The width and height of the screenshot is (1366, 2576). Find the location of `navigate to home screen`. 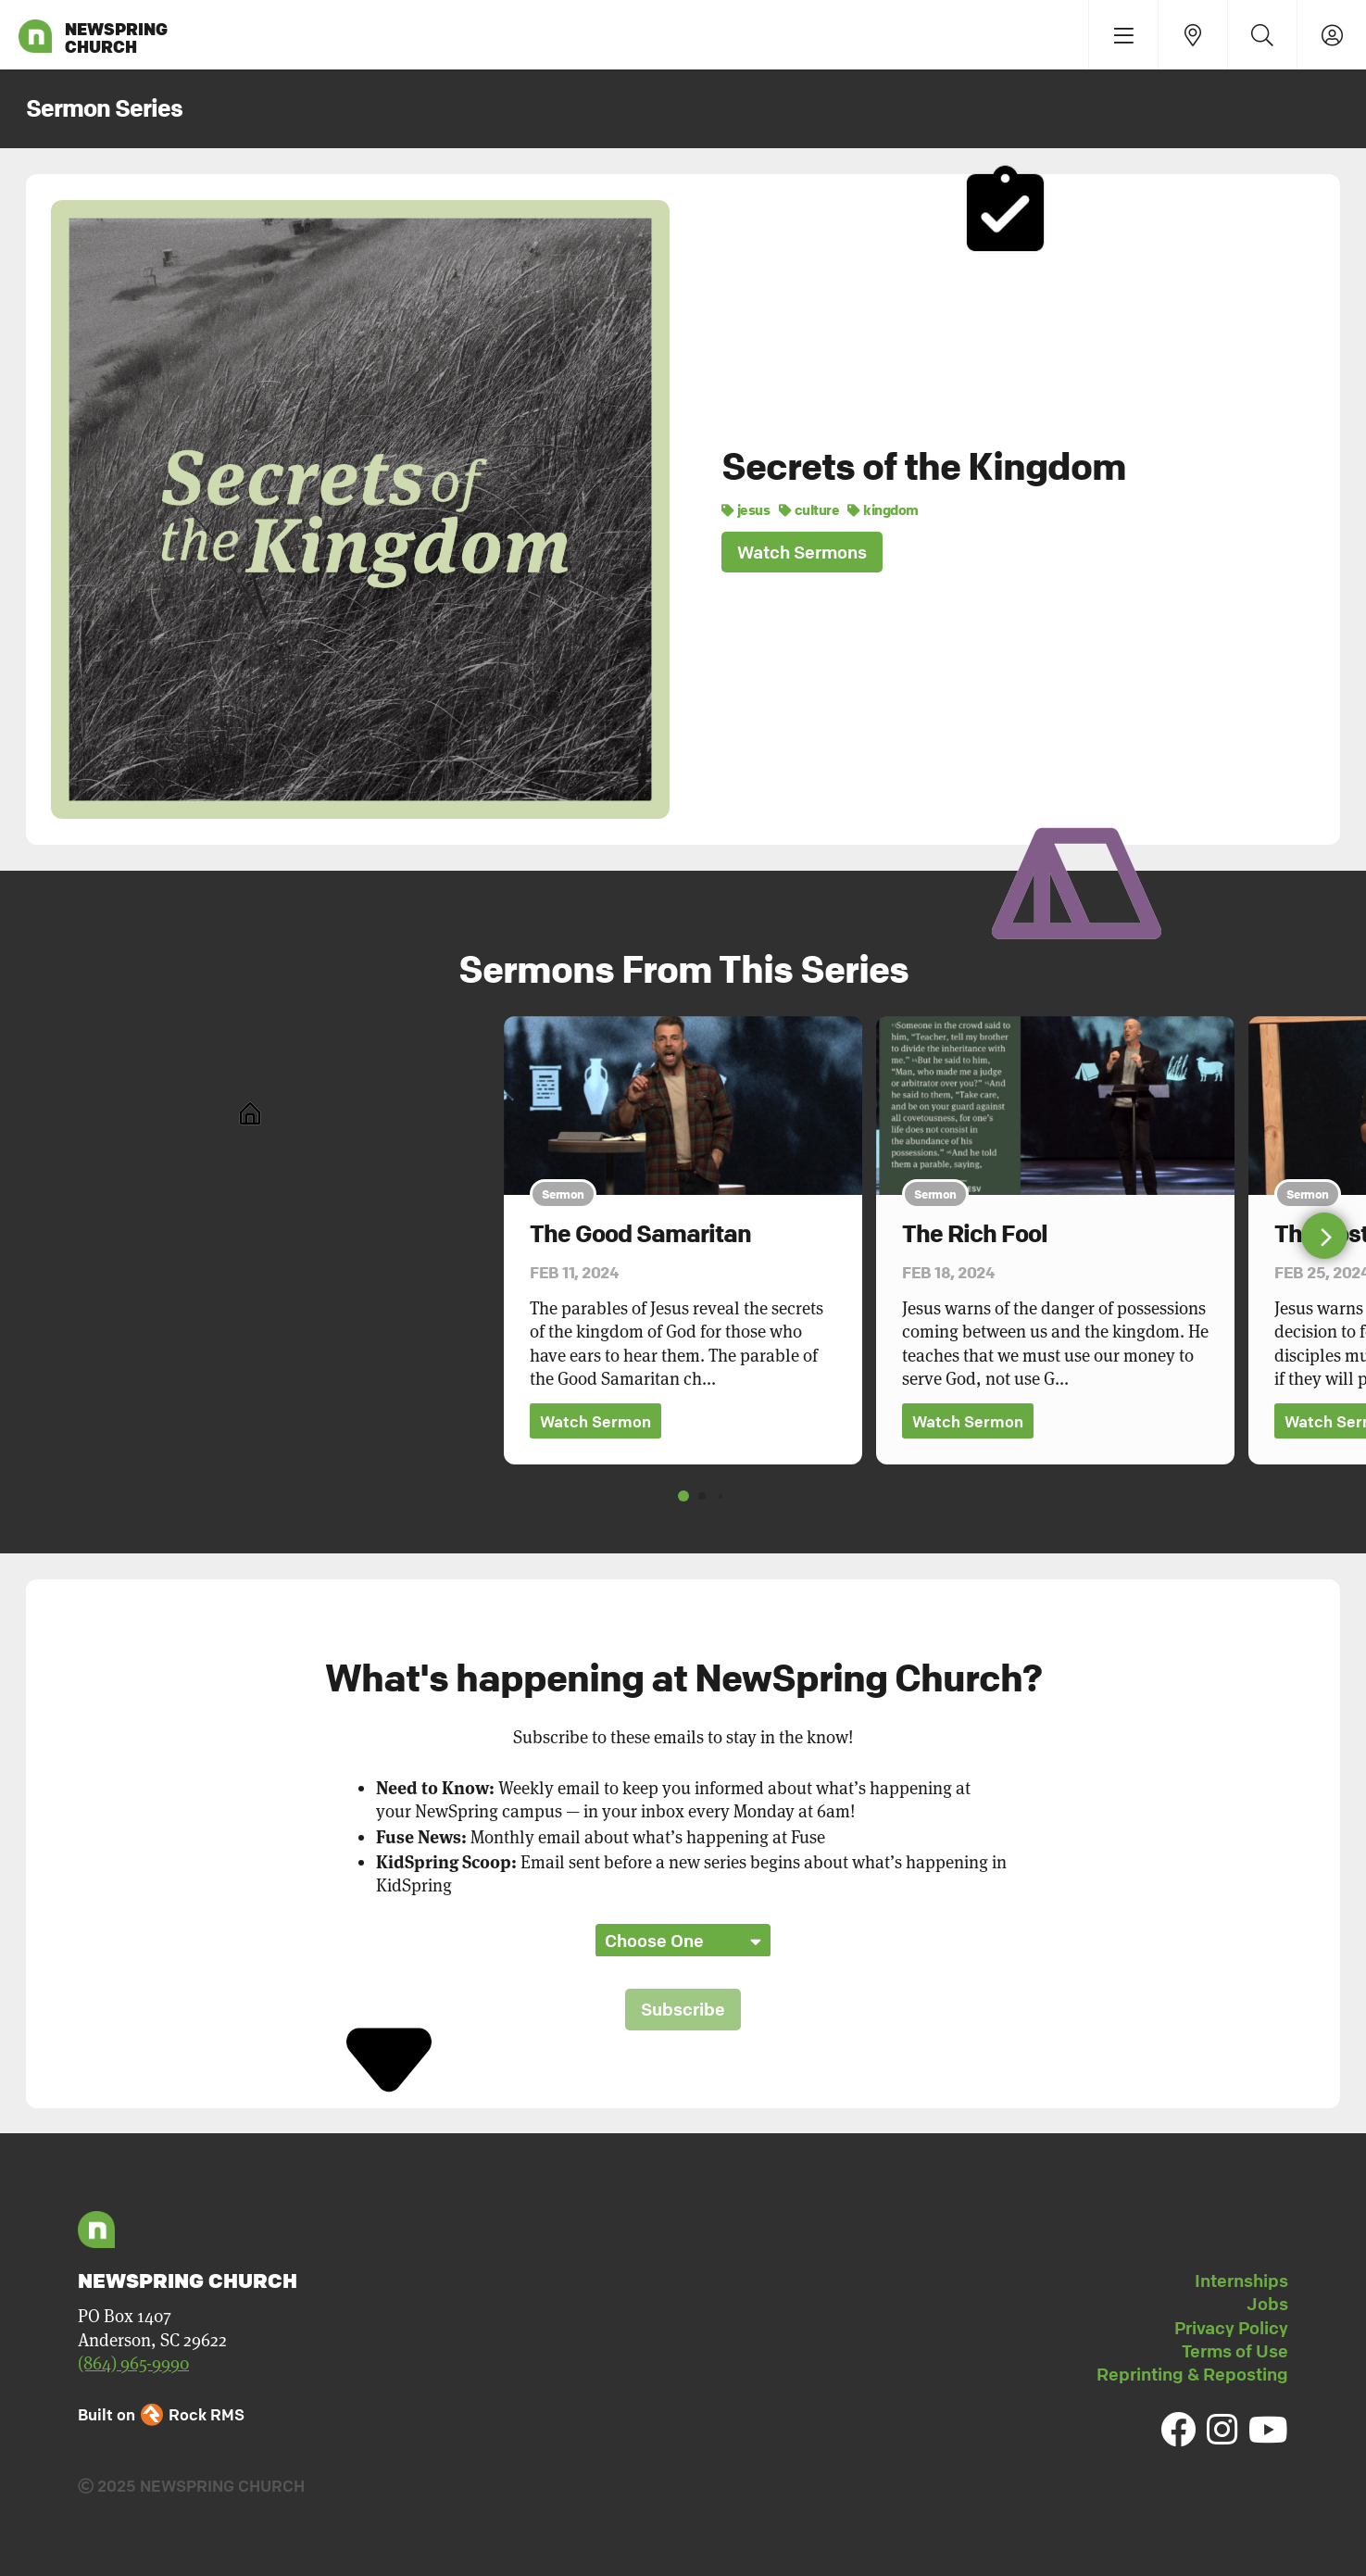

navigate to home screen is located at coordinates (250, 1113).